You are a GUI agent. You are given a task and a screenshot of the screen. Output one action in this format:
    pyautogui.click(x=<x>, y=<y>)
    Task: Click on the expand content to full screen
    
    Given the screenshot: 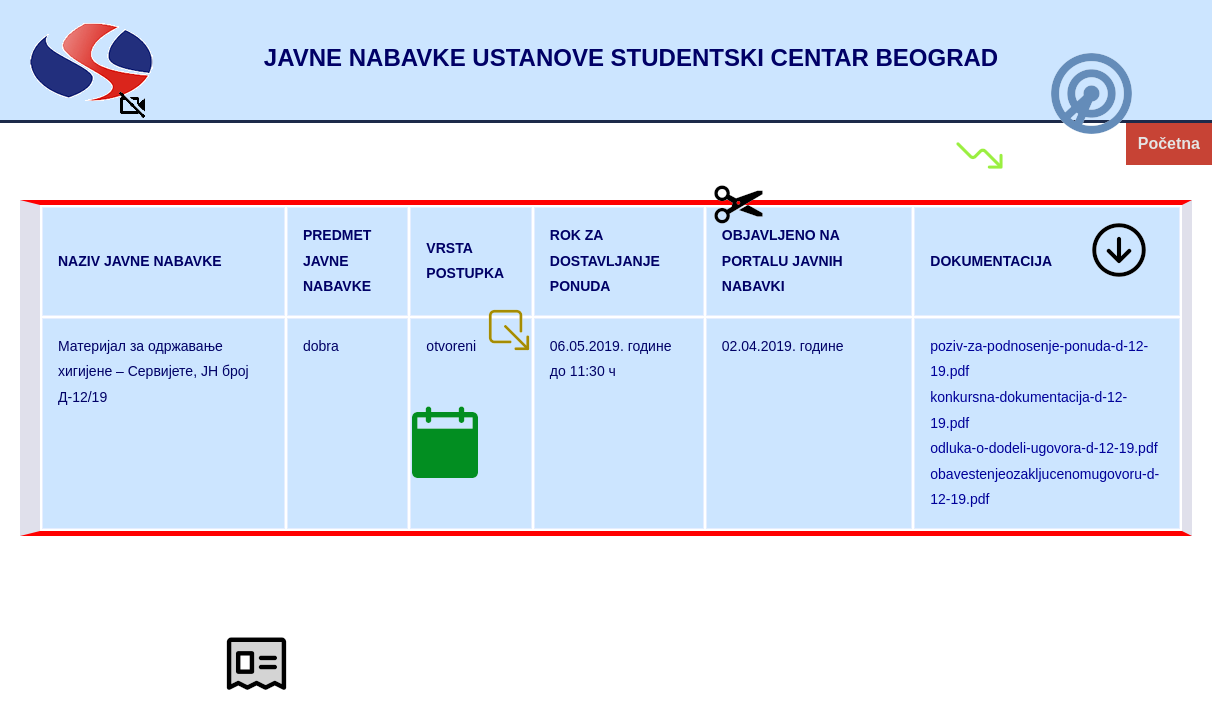 What is the action you would take?
    pyautogui.click(x=509, y=330)
    